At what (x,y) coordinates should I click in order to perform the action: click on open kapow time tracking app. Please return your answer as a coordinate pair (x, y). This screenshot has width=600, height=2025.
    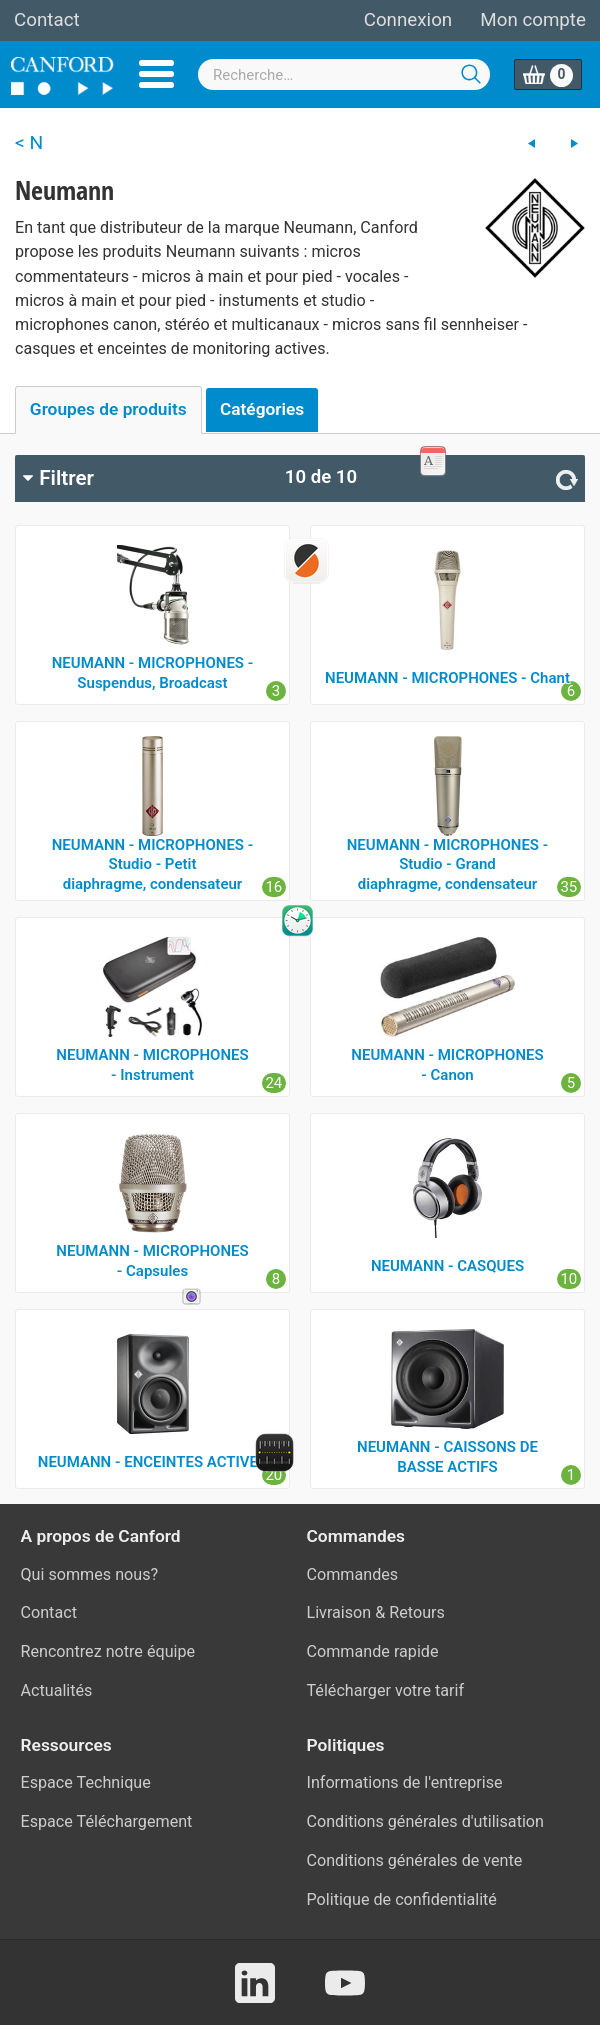
    Looking at the image, I should click on (297, 920).